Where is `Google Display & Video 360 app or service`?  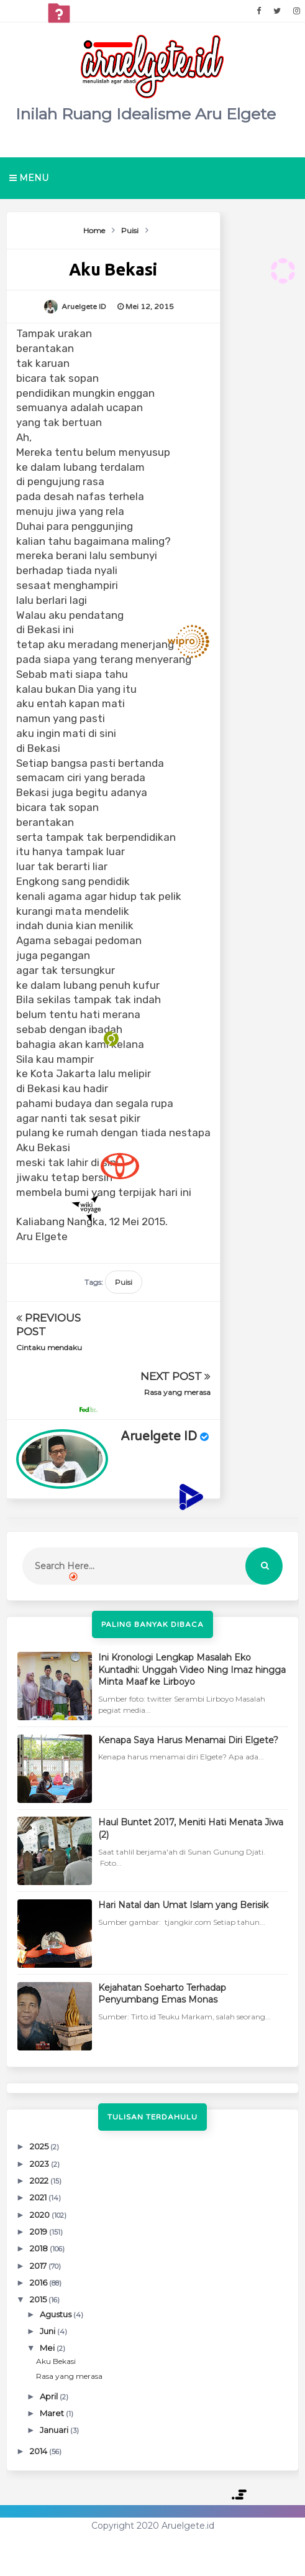
Google Display & Video 360 app or service is located at coordinates (191, 1497).